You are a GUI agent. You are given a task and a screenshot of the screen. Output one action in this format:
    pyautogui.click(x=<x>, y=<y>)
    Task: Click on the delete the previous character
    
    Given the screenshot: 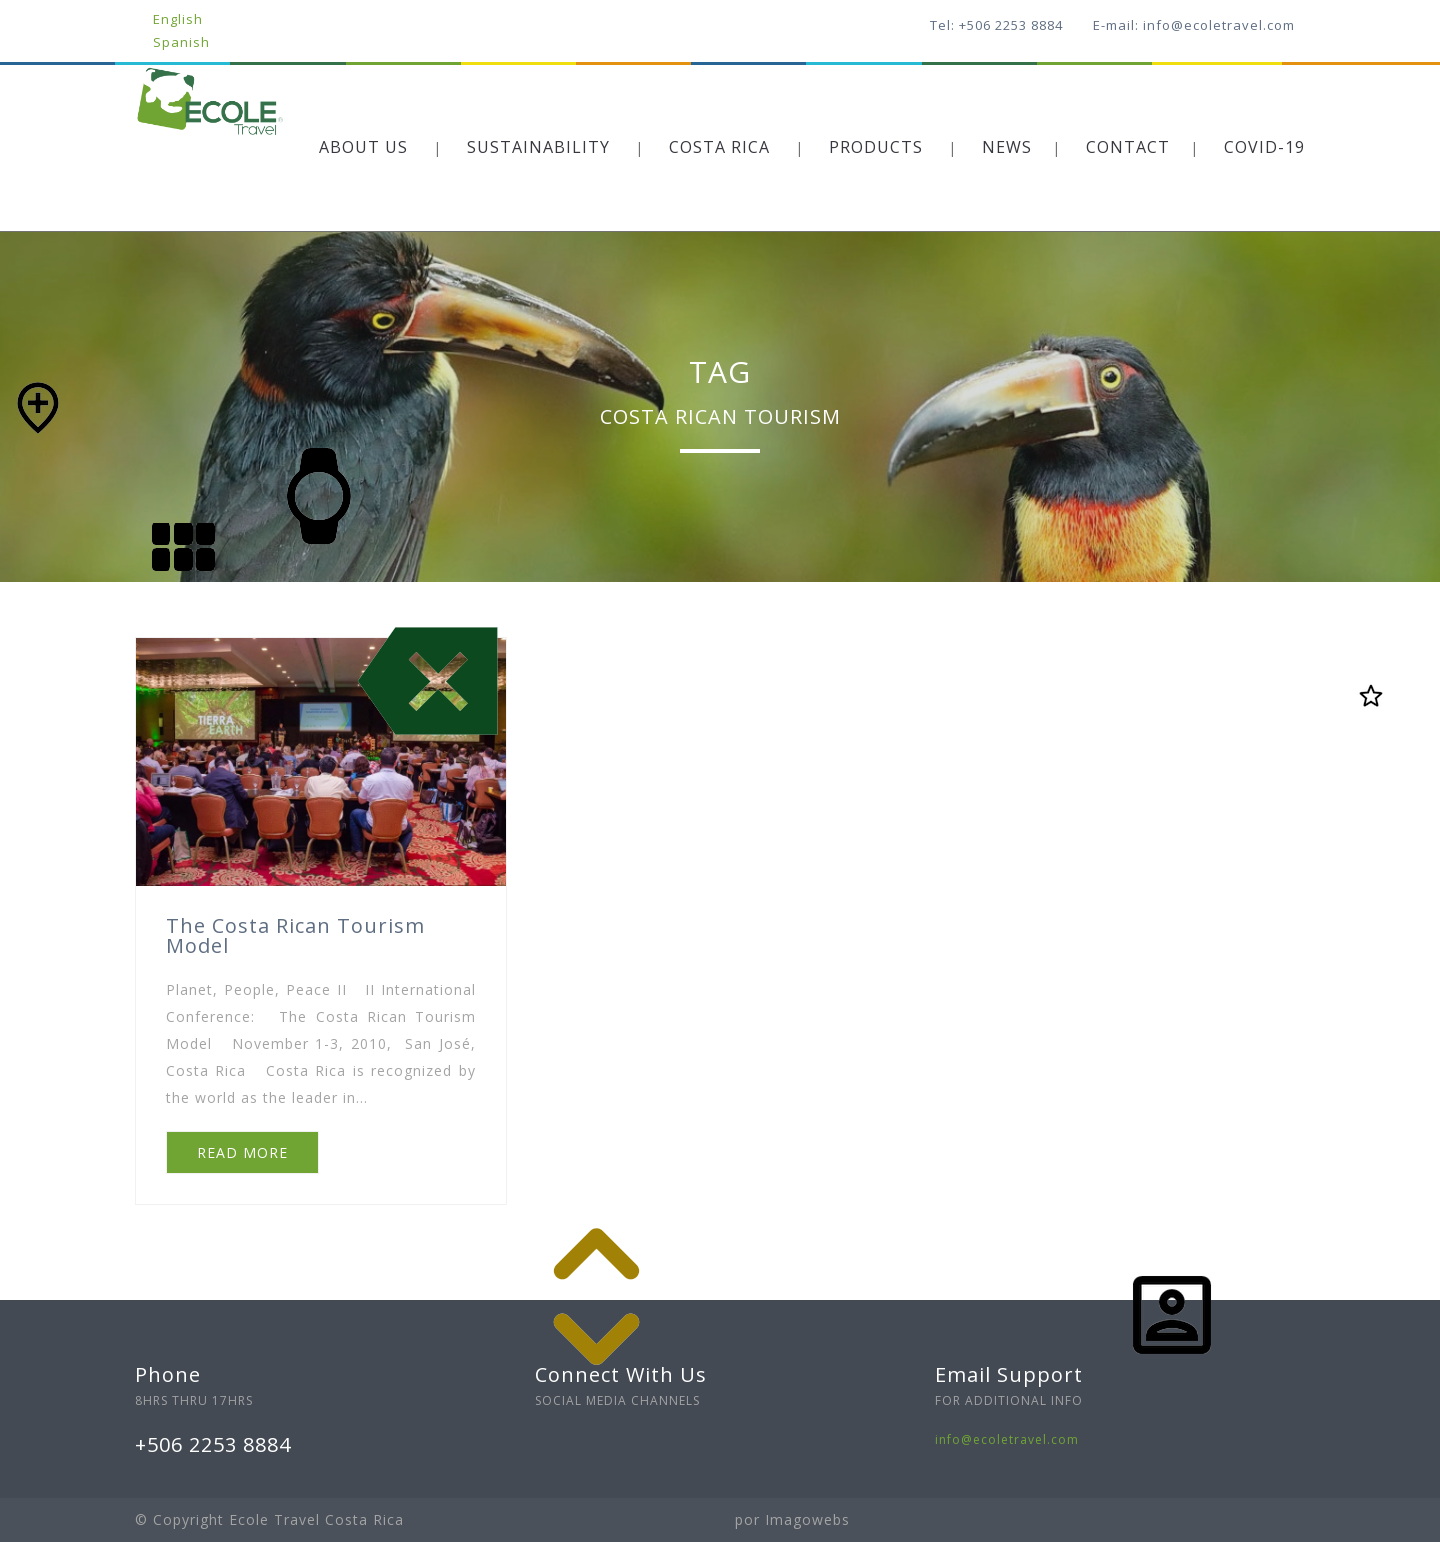 What is the action you would take?
    pyautogui.click(x=433, y=681)
    